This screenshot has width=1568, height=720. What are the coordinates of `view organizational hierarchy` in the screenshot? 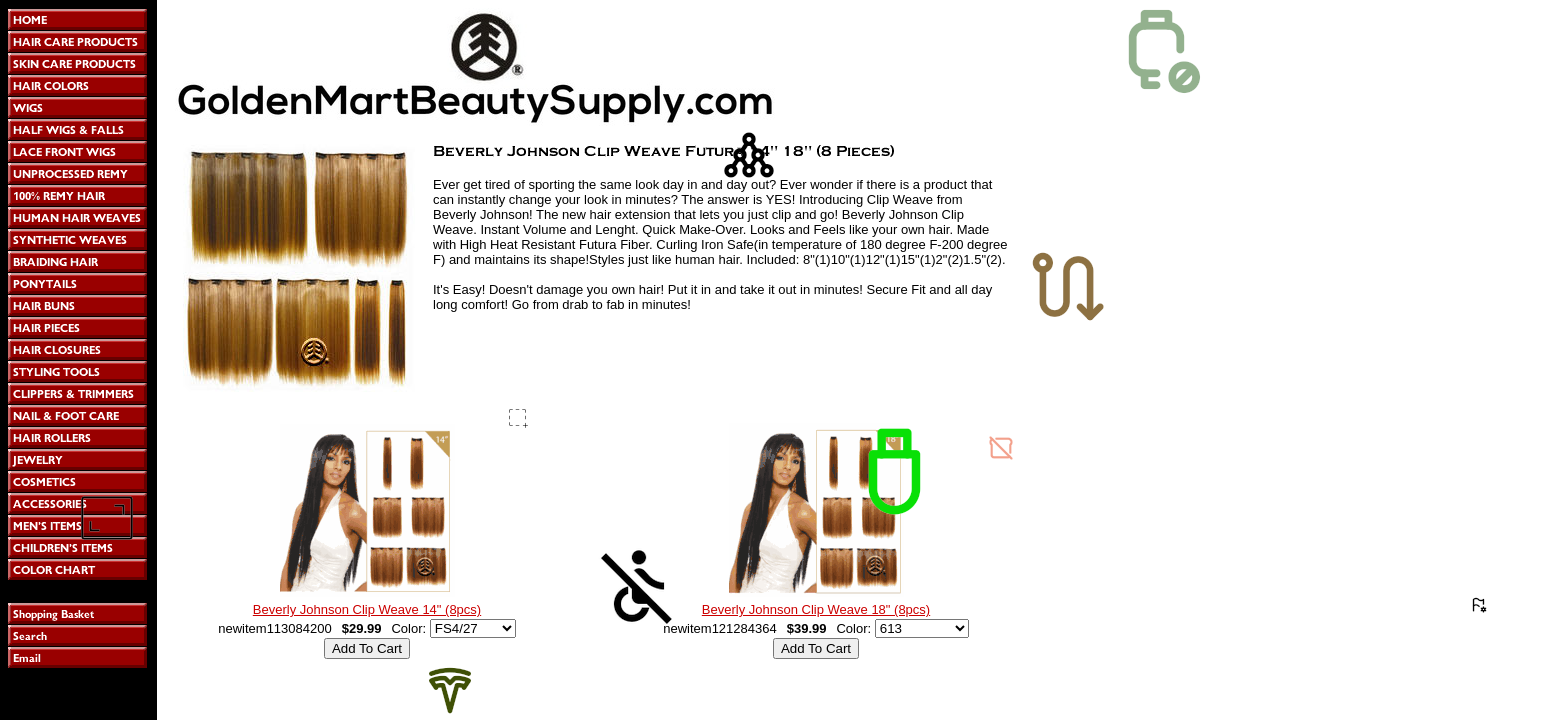 It's located at (749, 155).